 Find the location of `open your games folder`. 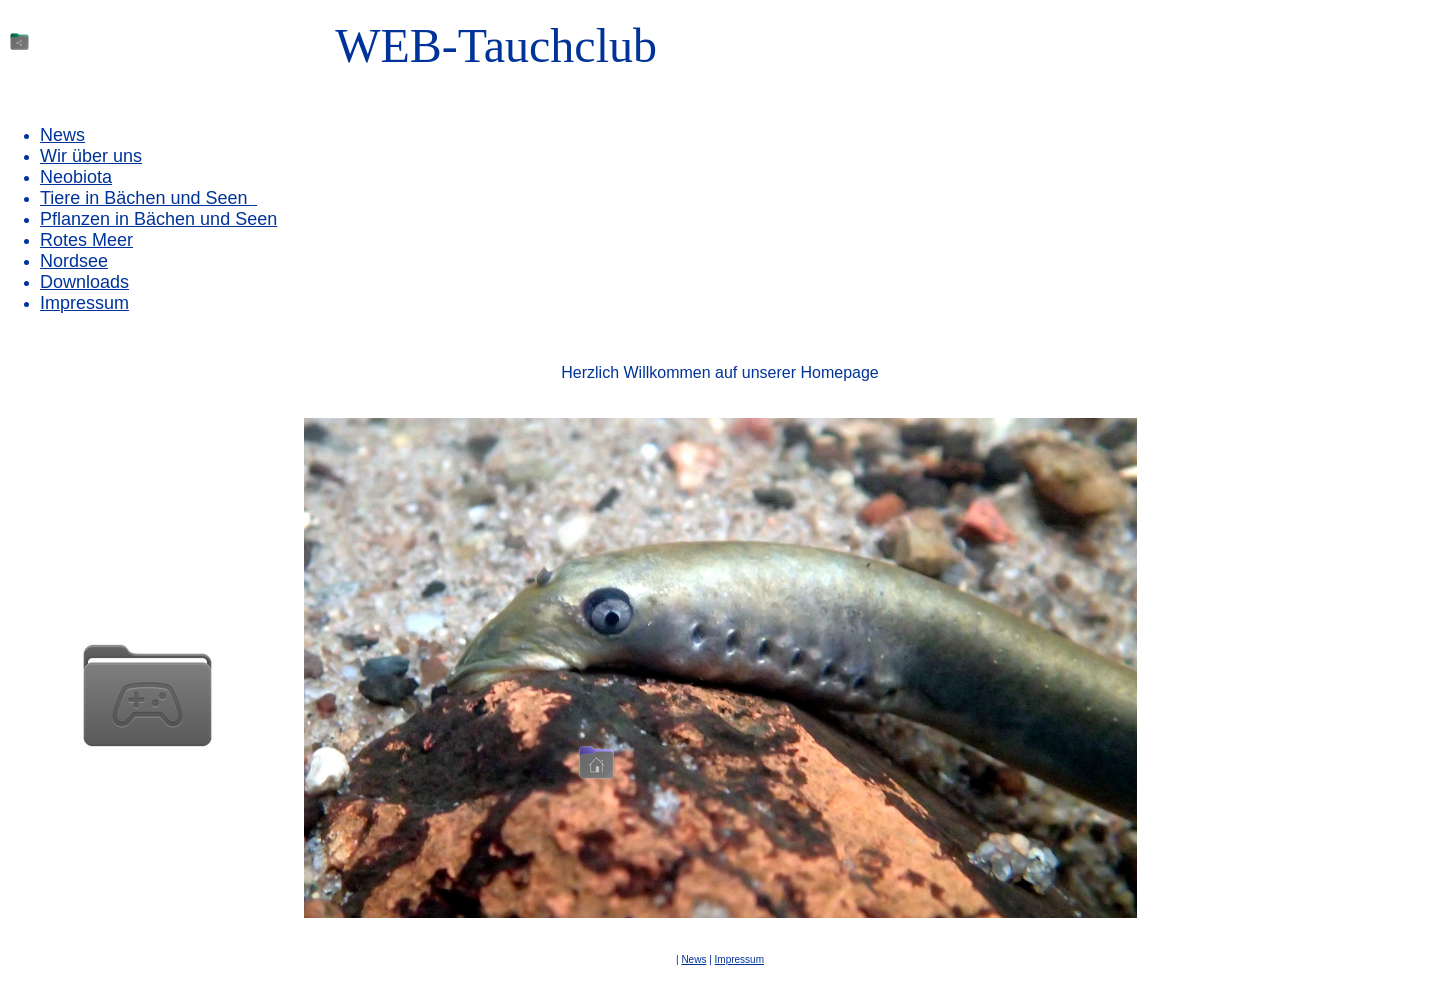

open your games folder is located at coordinates (147, 695).